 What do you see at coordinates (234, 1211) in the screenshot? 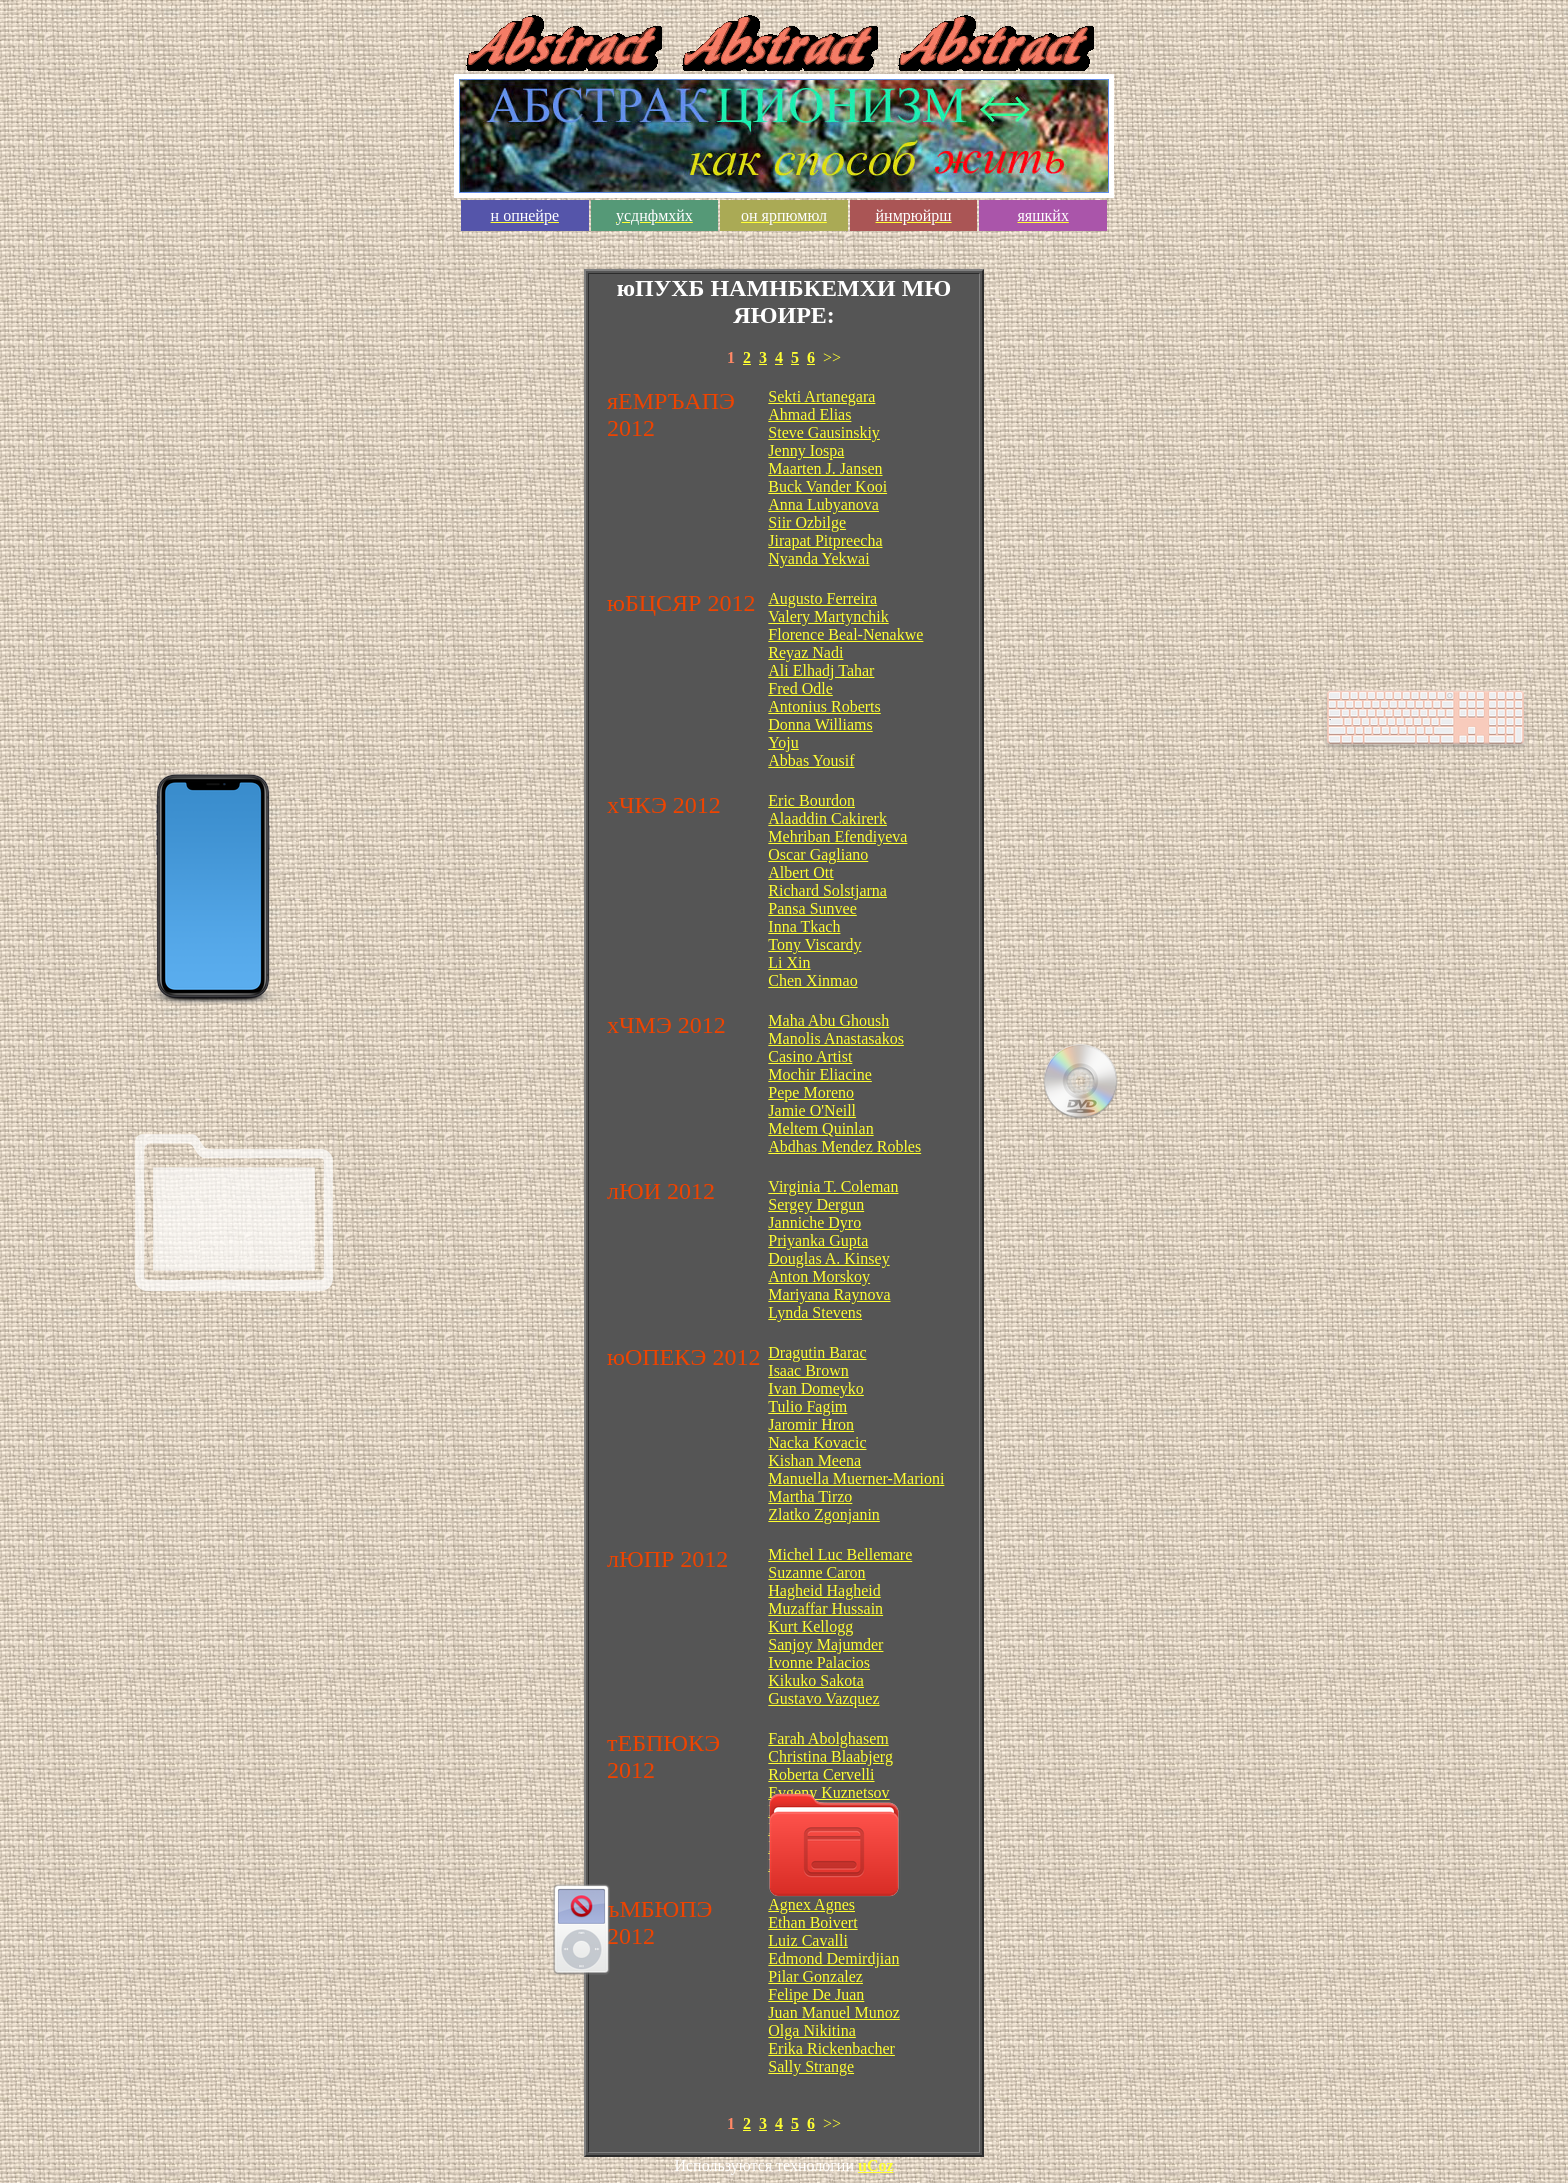
I see `access your iMovie media library` at bounding box center [234, 1211].